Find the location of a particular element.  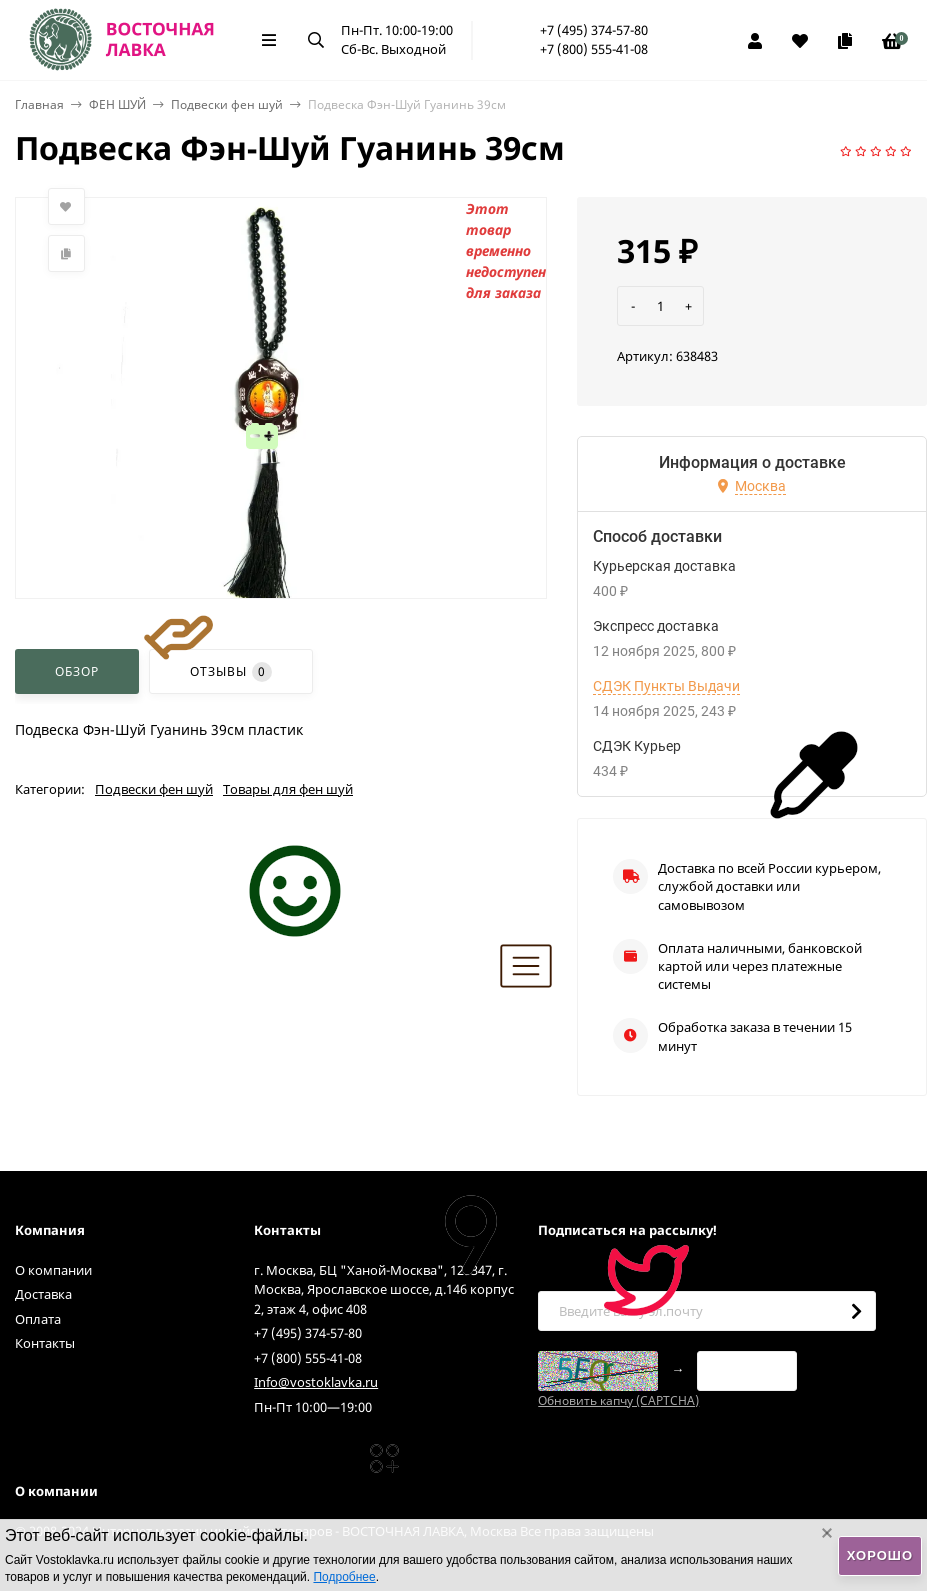

add a new item to a collection is located at coordinates (384, 1458).